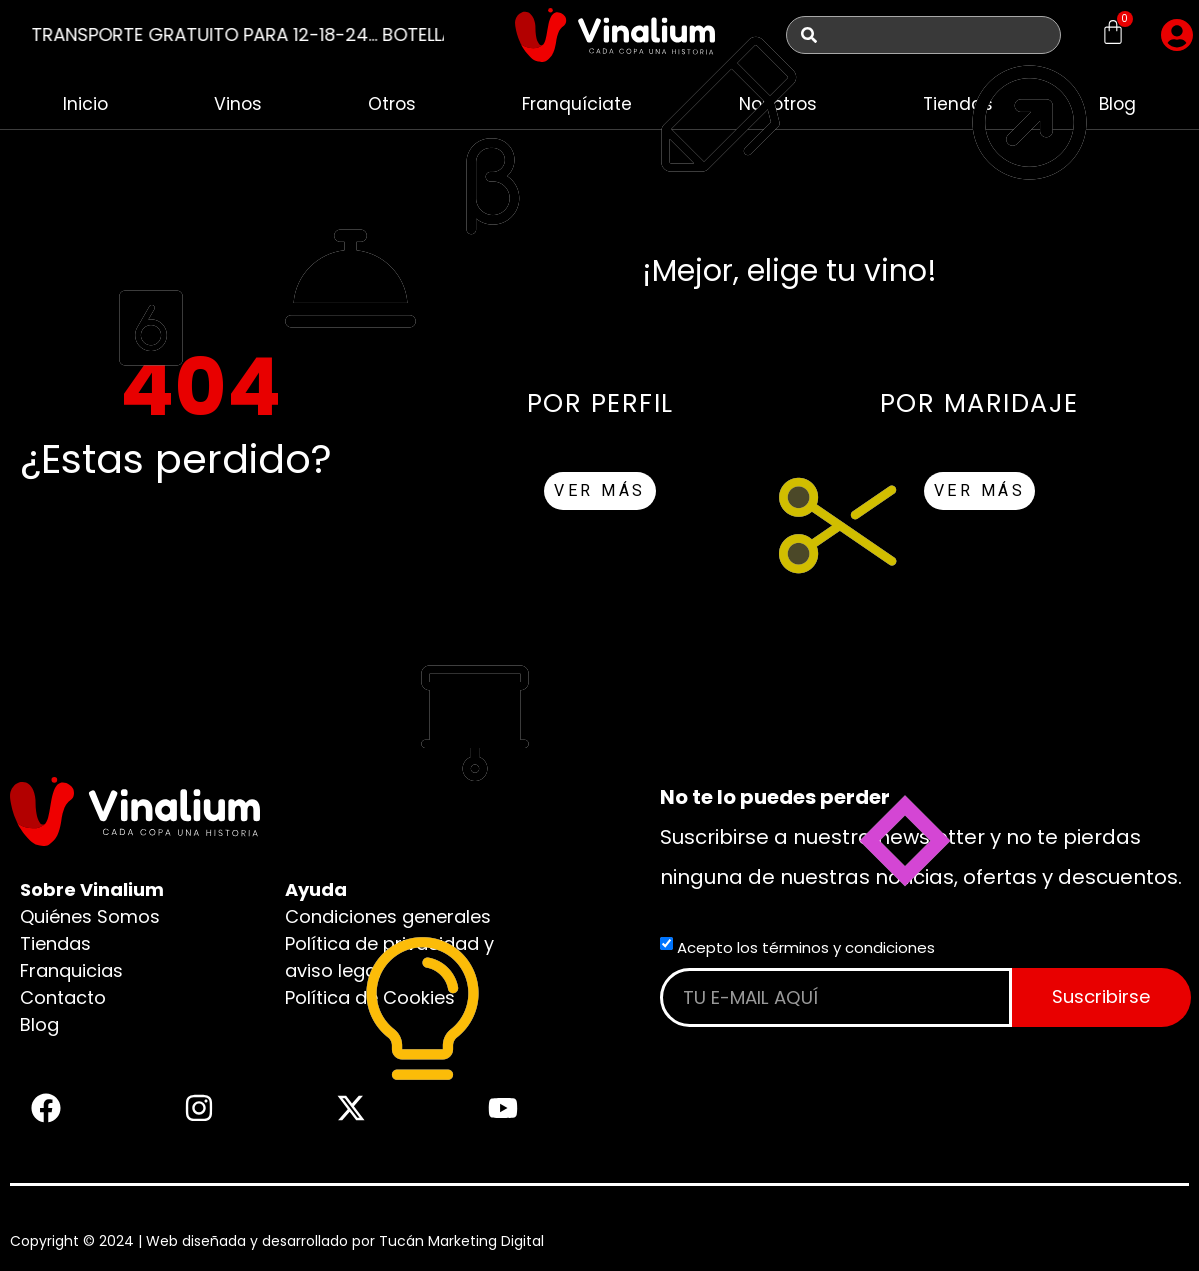  Describe the element at coordinates (151, 328) in the screenshot. I see `indicates the number six in a sequence or list` at that location.